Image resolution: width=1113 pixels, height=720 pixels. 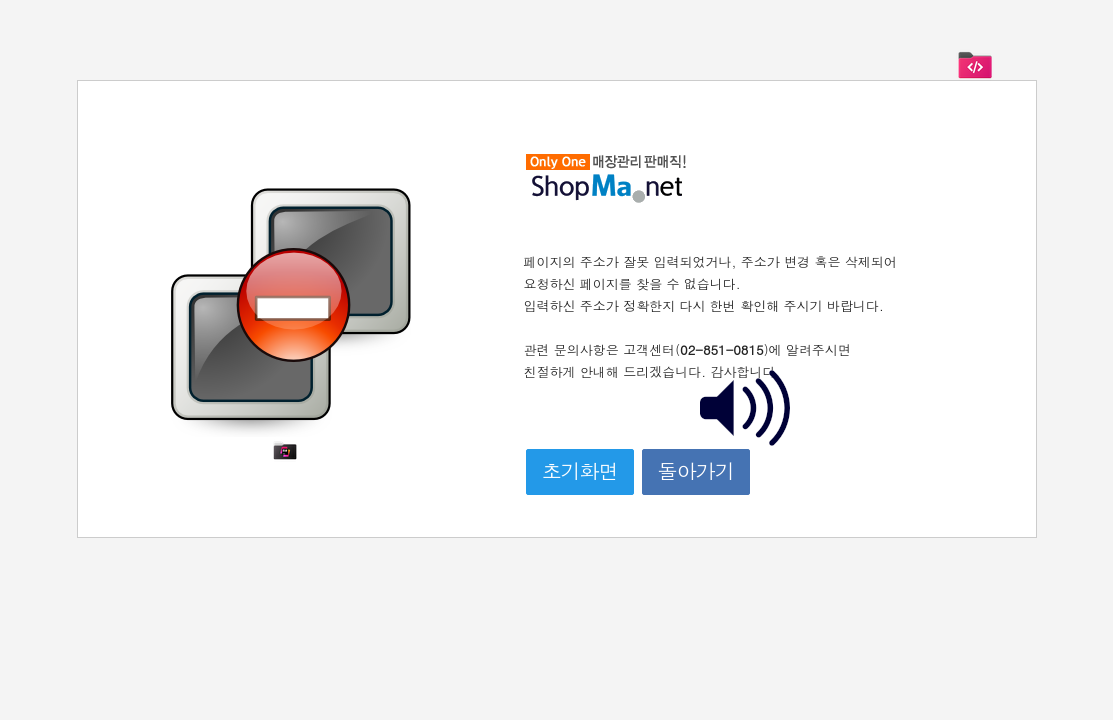 What do you see at coordinates (285, 451) in the screenshot?
I see `open JetBrains ReSharper project folder` at bounding box center [285, 451].